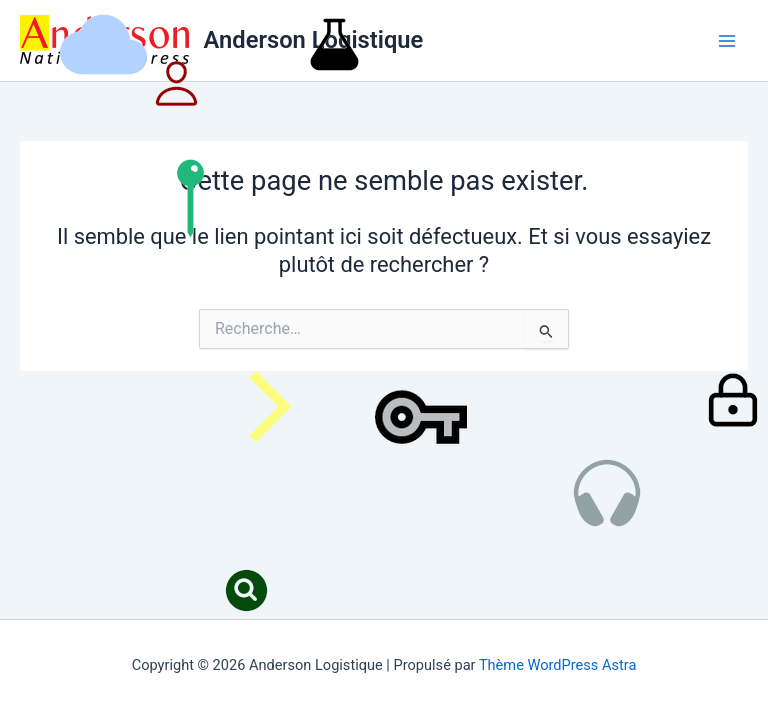 This screenshot has width=768, height=720. I want to click on access VPN or secure connection settings, so click(421, 417).